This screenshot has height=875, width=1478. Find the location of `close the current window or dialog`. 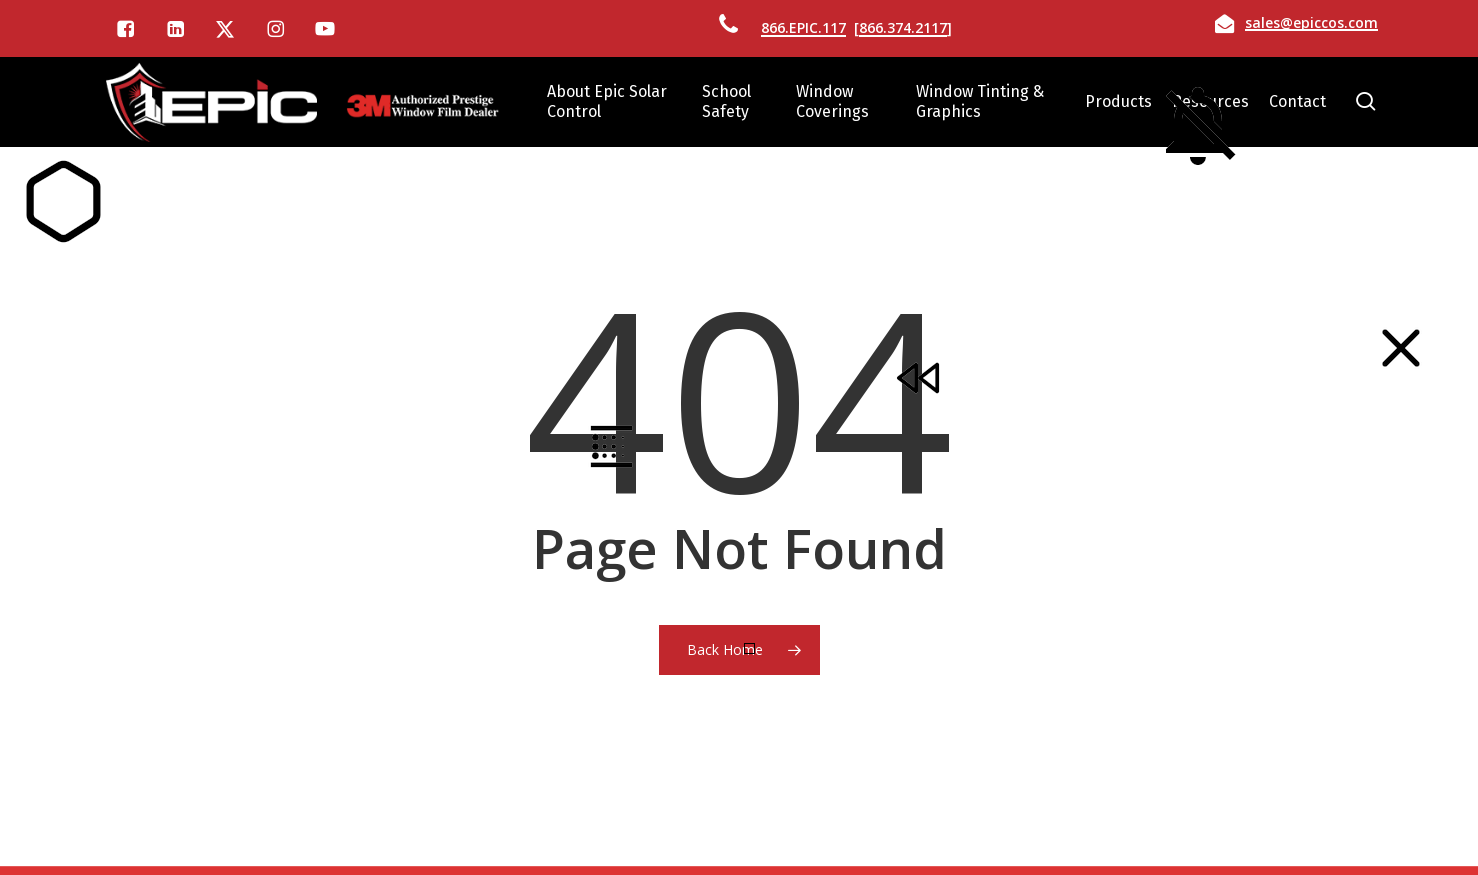

close the current window or dialog is located at coordinates (1401, 348).